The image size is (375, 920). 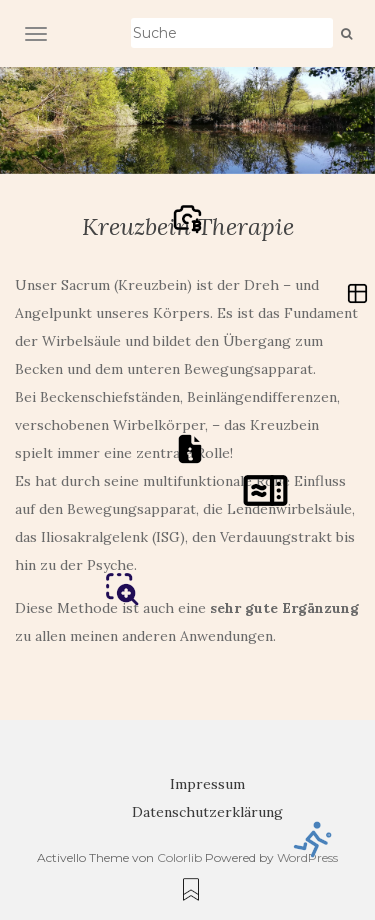 I want to click on zoom in on a selected area, so click(x=121, y=588).